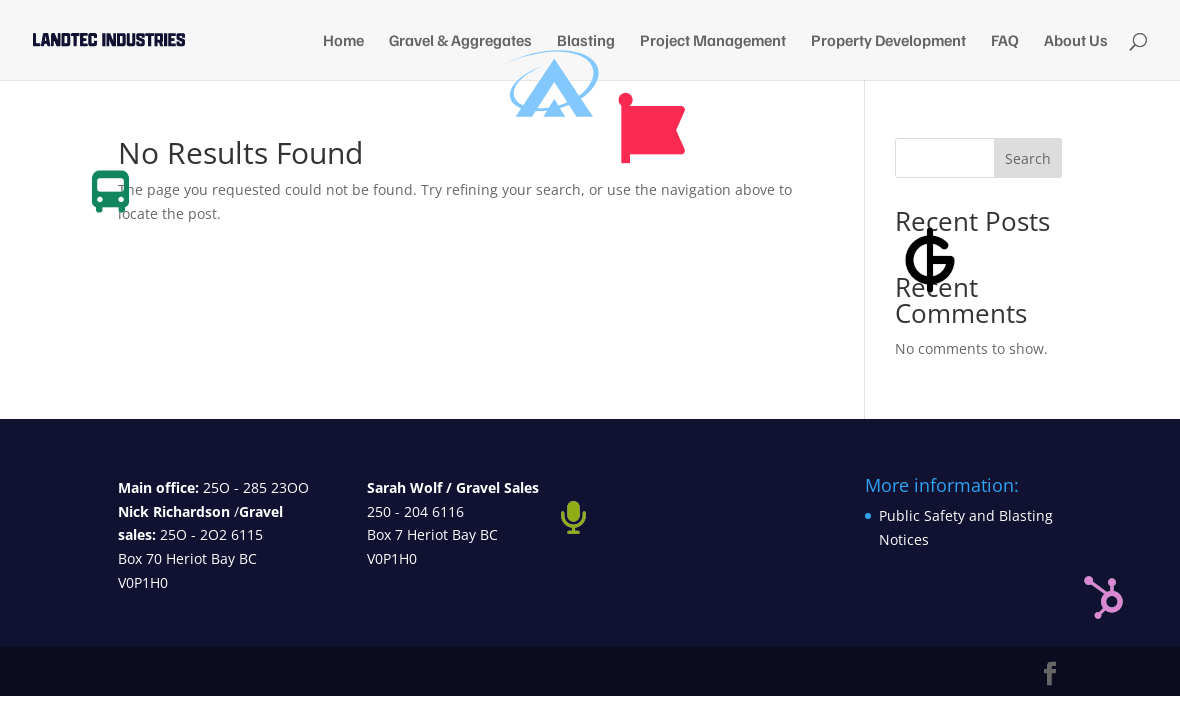 The width and height of the screenshot is (1180, 720). I want to click on open HubSpot integration, so click(1103, 597).